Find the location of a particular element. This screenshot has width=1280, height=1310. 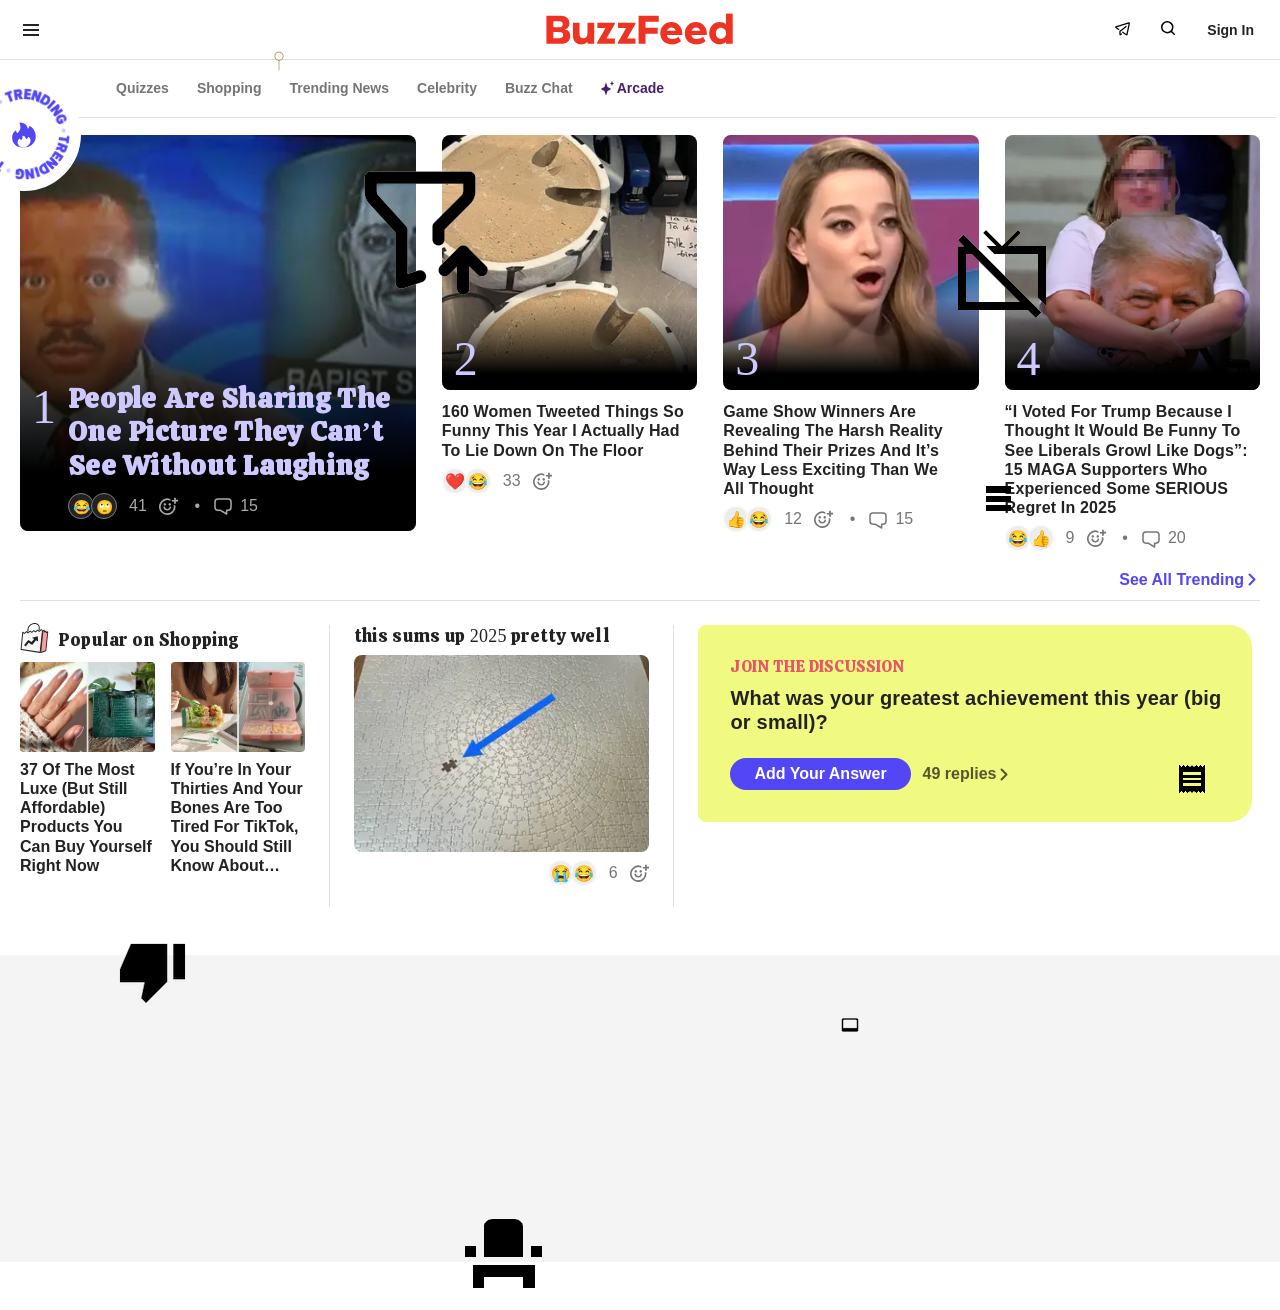

video player with subtitle or caption bar is located at coordinates (850, 1025).